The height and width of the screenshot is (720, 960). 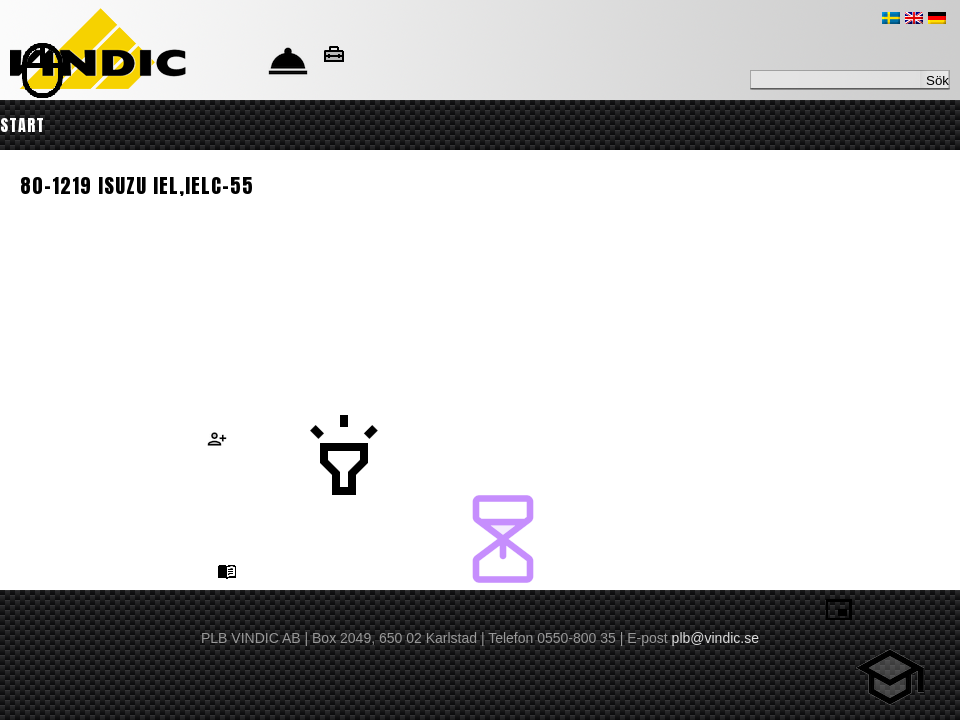 I want to click on request room service, so click(x=288, y=61).